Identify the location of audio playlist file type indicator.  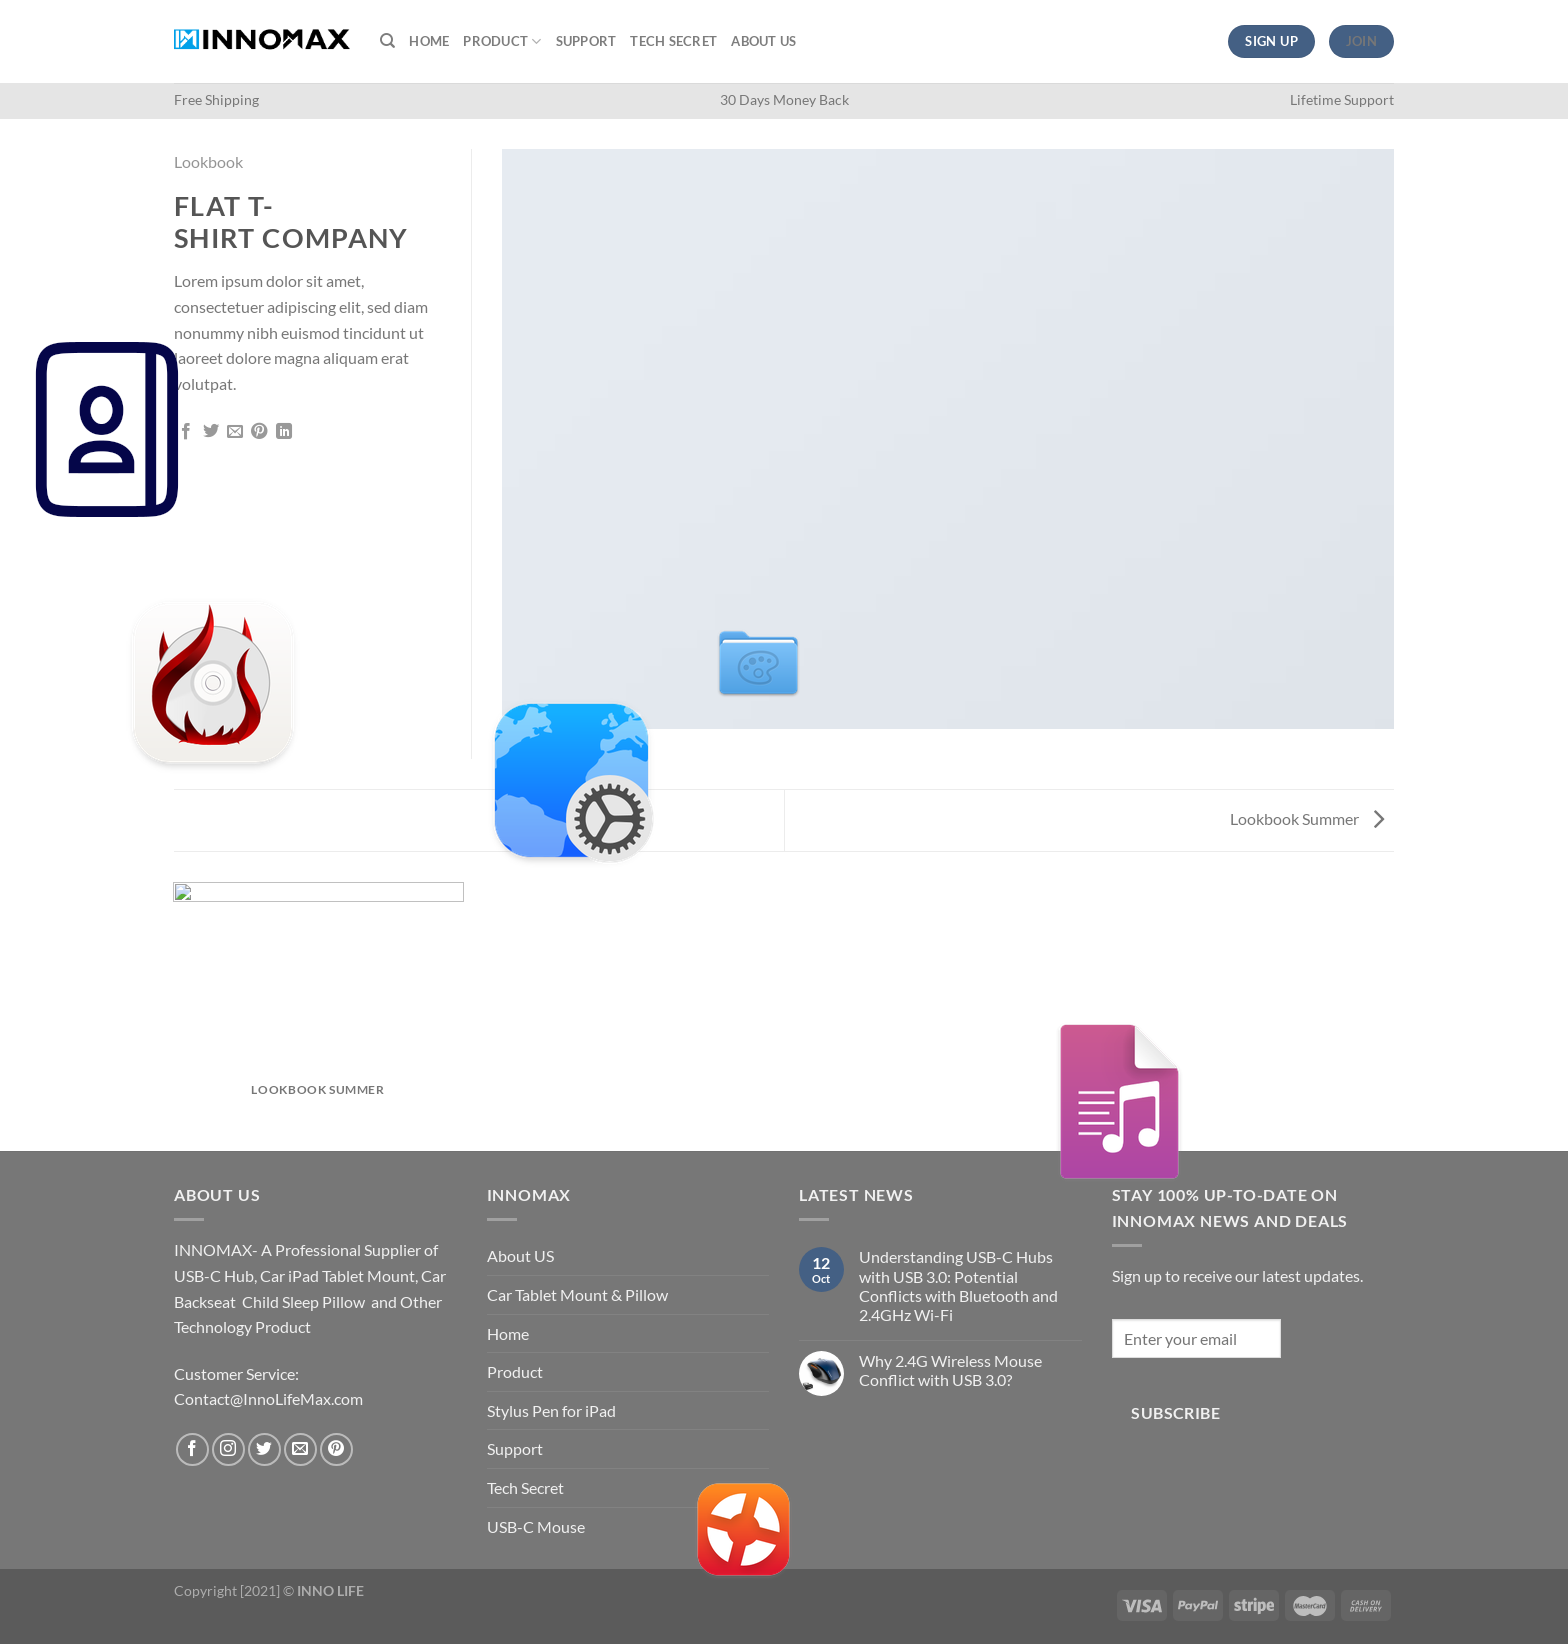
(1119, 1101).